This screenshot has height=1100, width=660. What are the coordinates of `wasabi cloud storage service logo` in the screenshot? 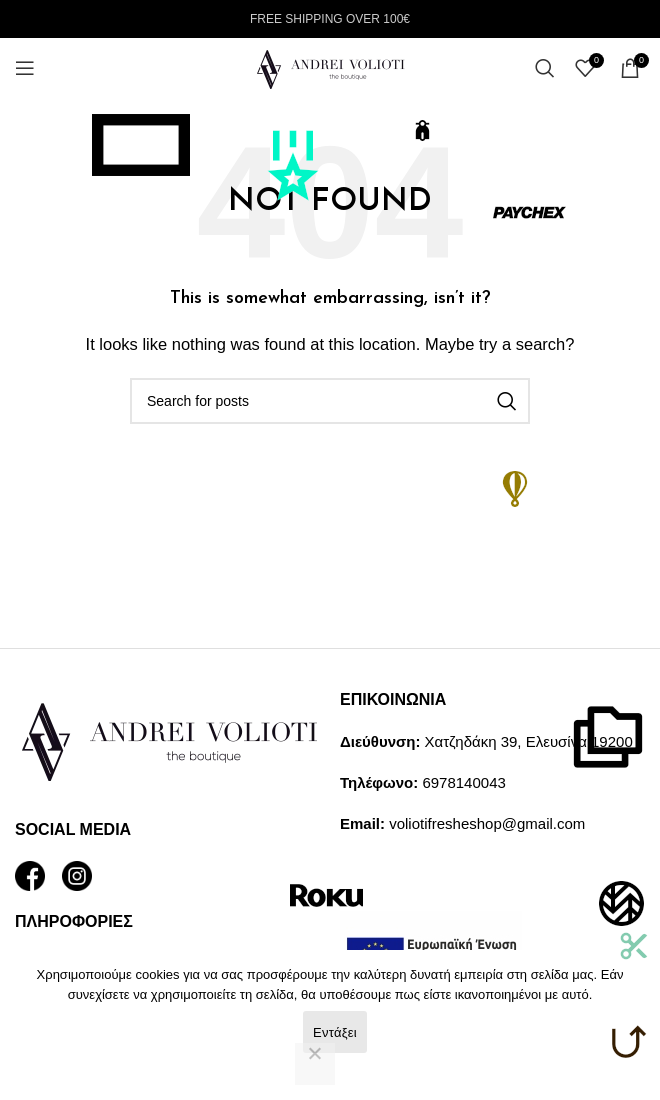 It's located at (621, 903).